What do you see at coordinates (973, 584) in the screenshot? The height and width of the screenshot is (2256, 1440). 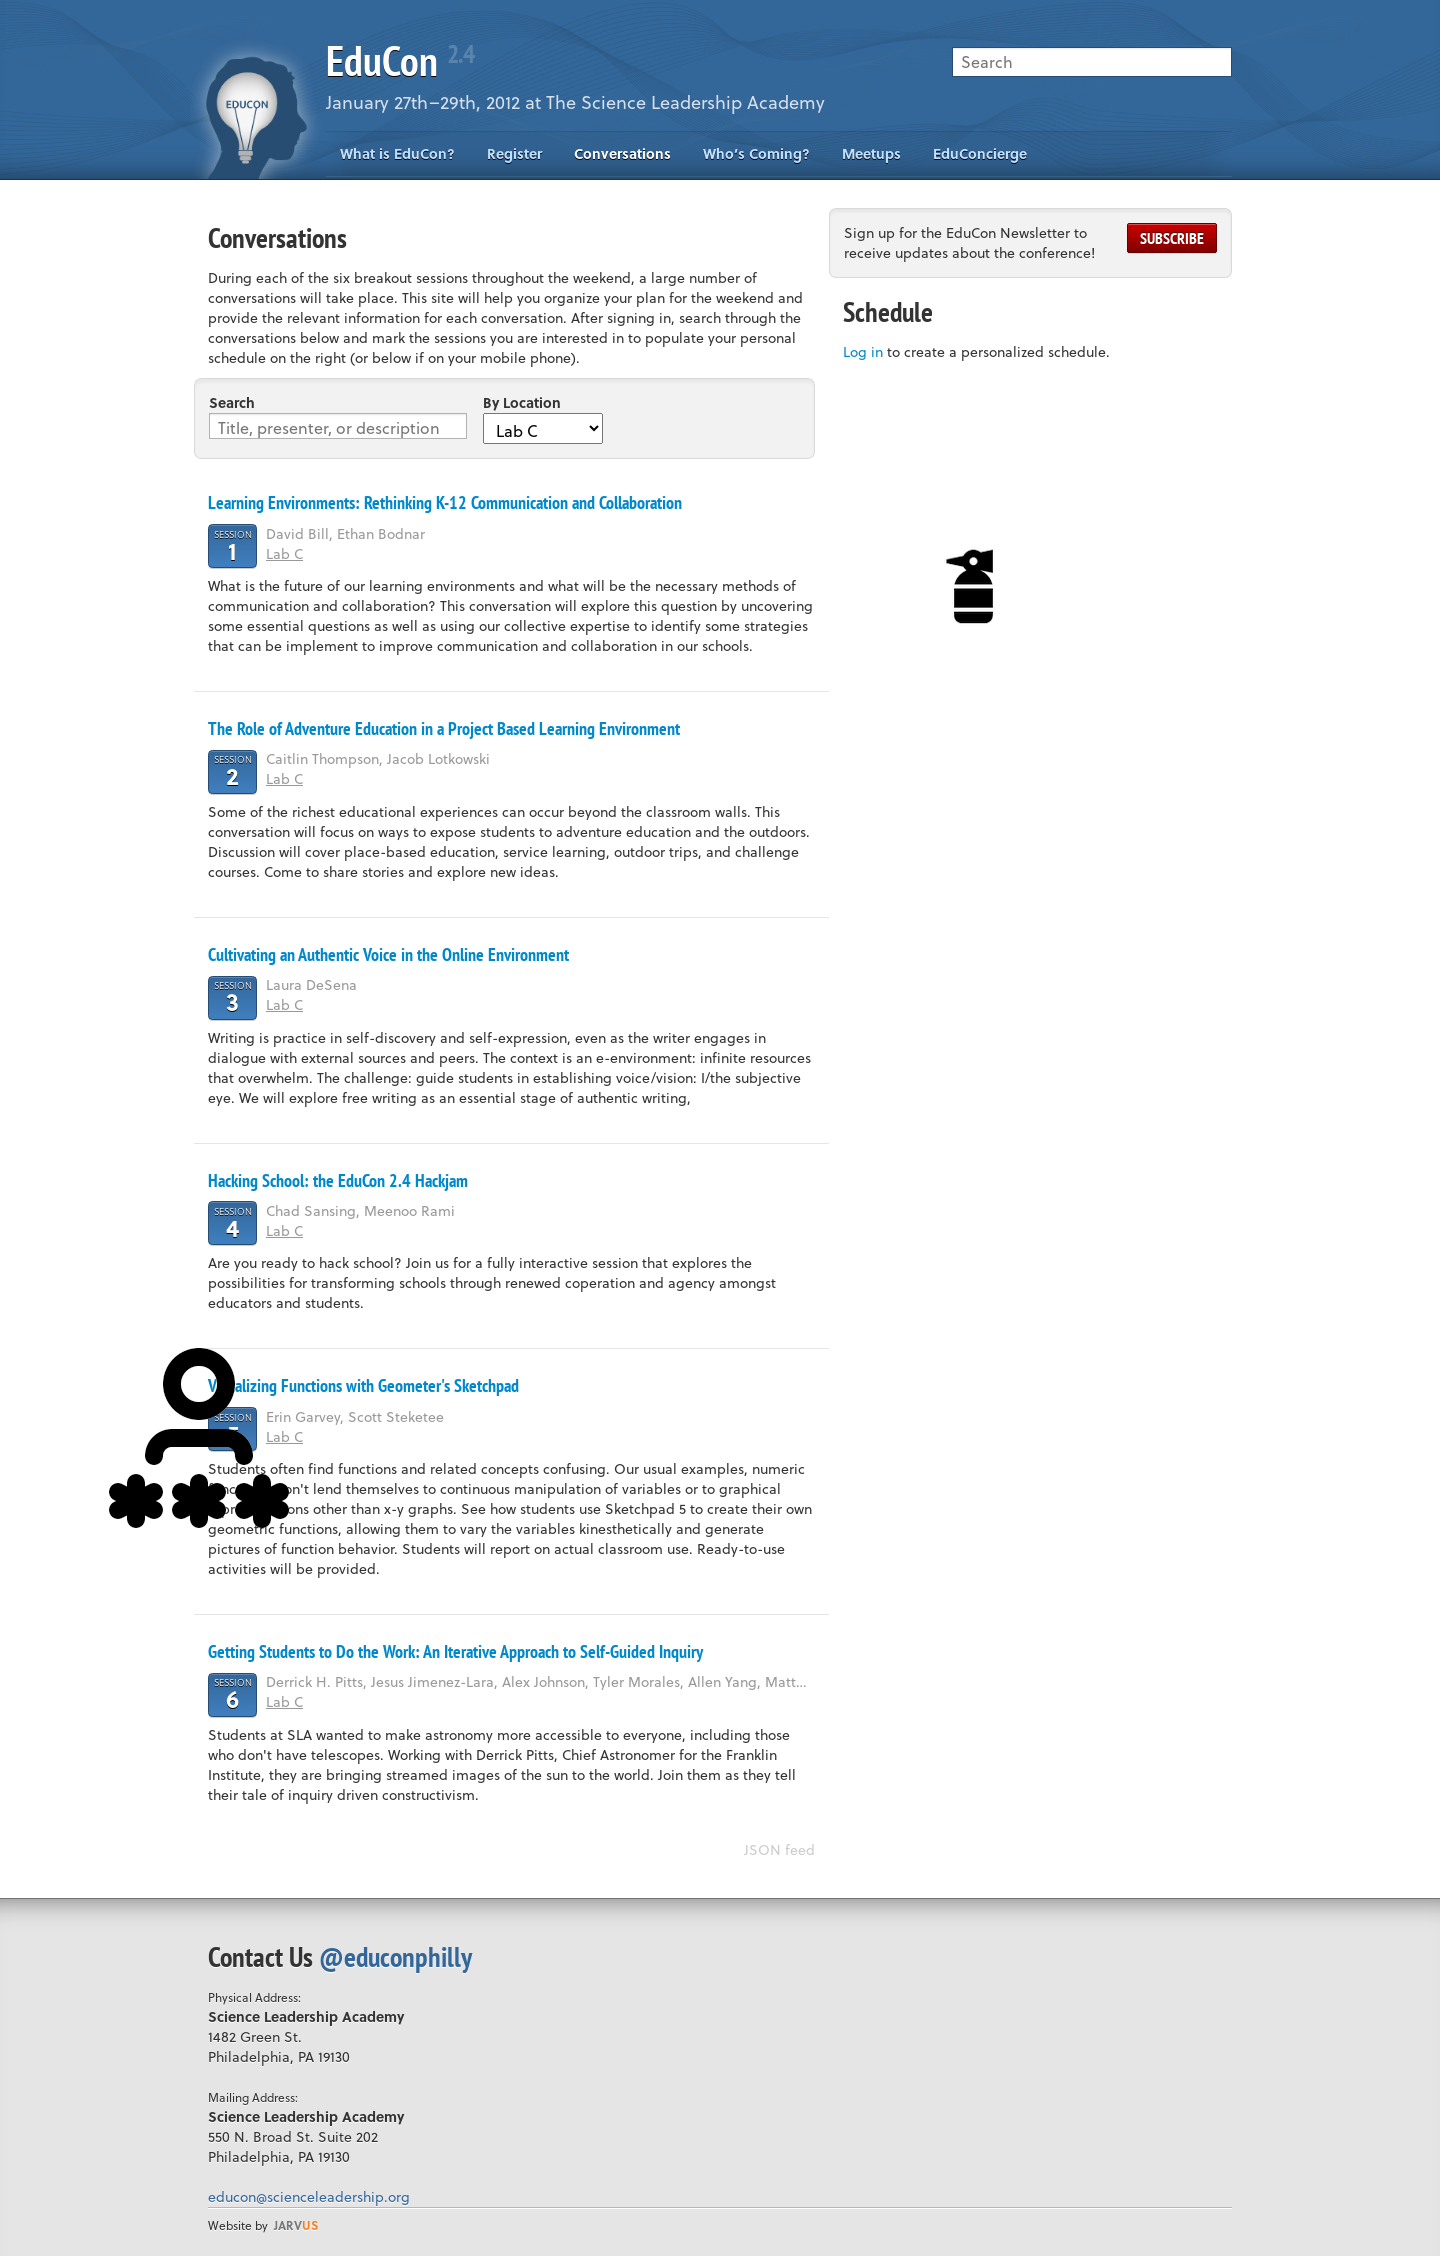 I see `locate fire safety equipment` at bounding box center [973, 584].